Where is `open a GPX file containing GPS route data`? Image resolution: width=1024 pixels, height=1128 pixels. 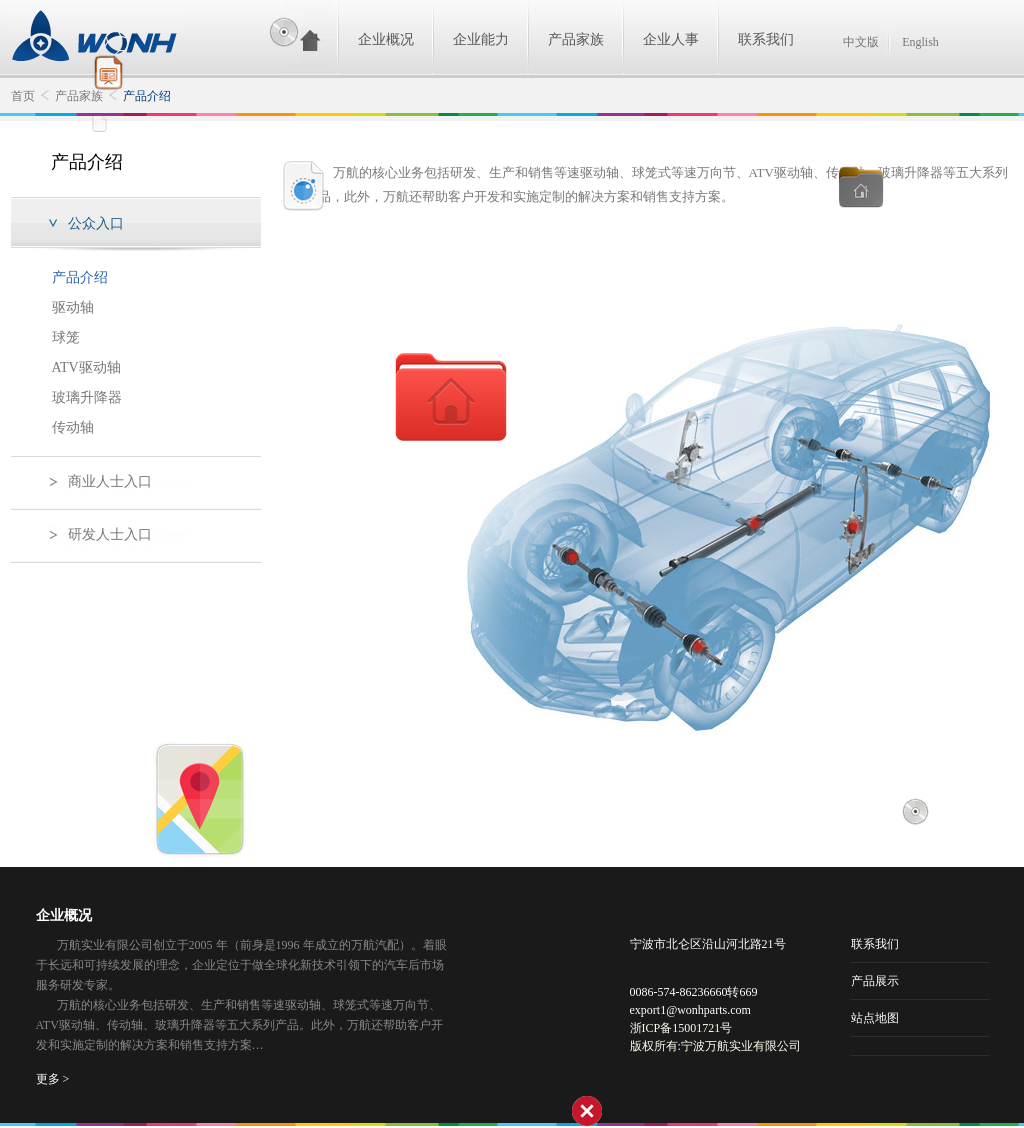
open a GPX file containing GPS route data is located at coordinates (200, 799).